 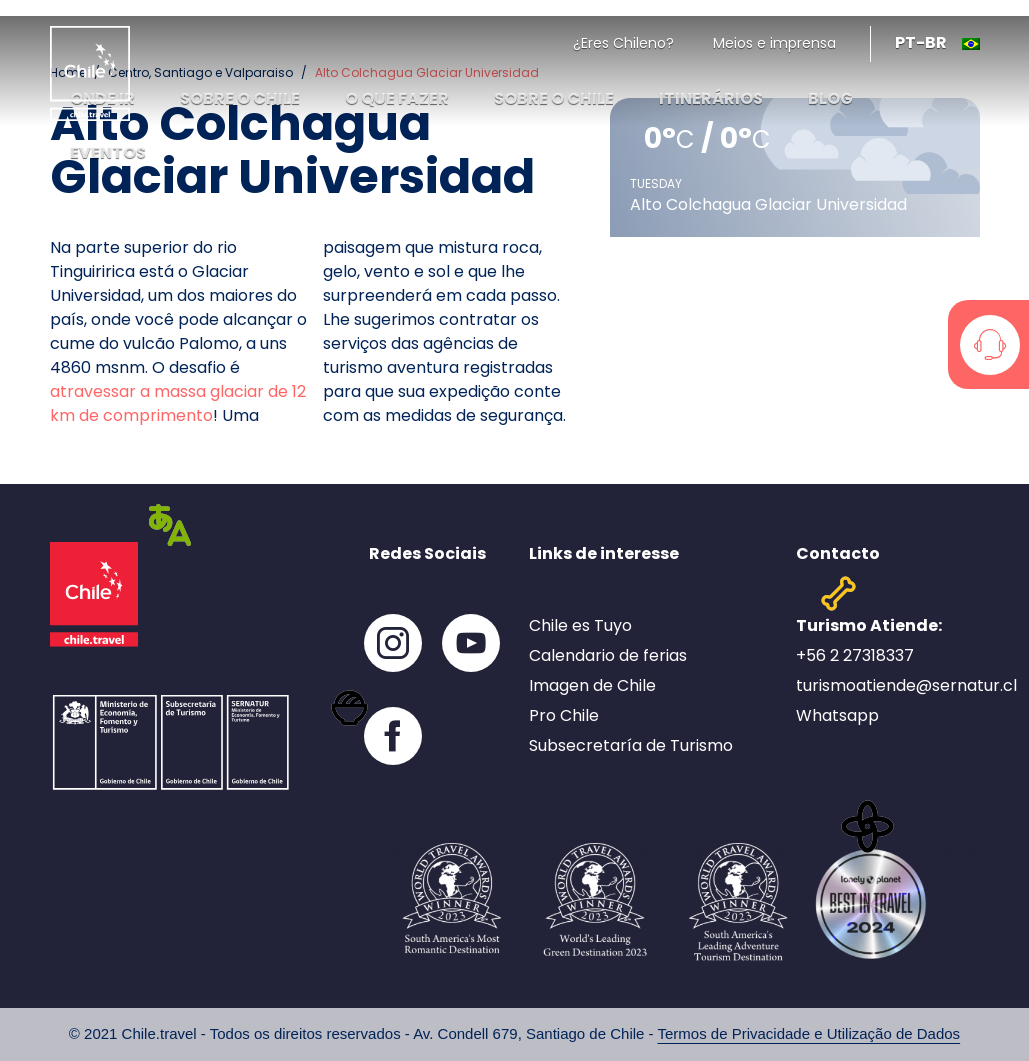 I want to click on switch to Japanese hiragana input, so click(x=170, y=525).